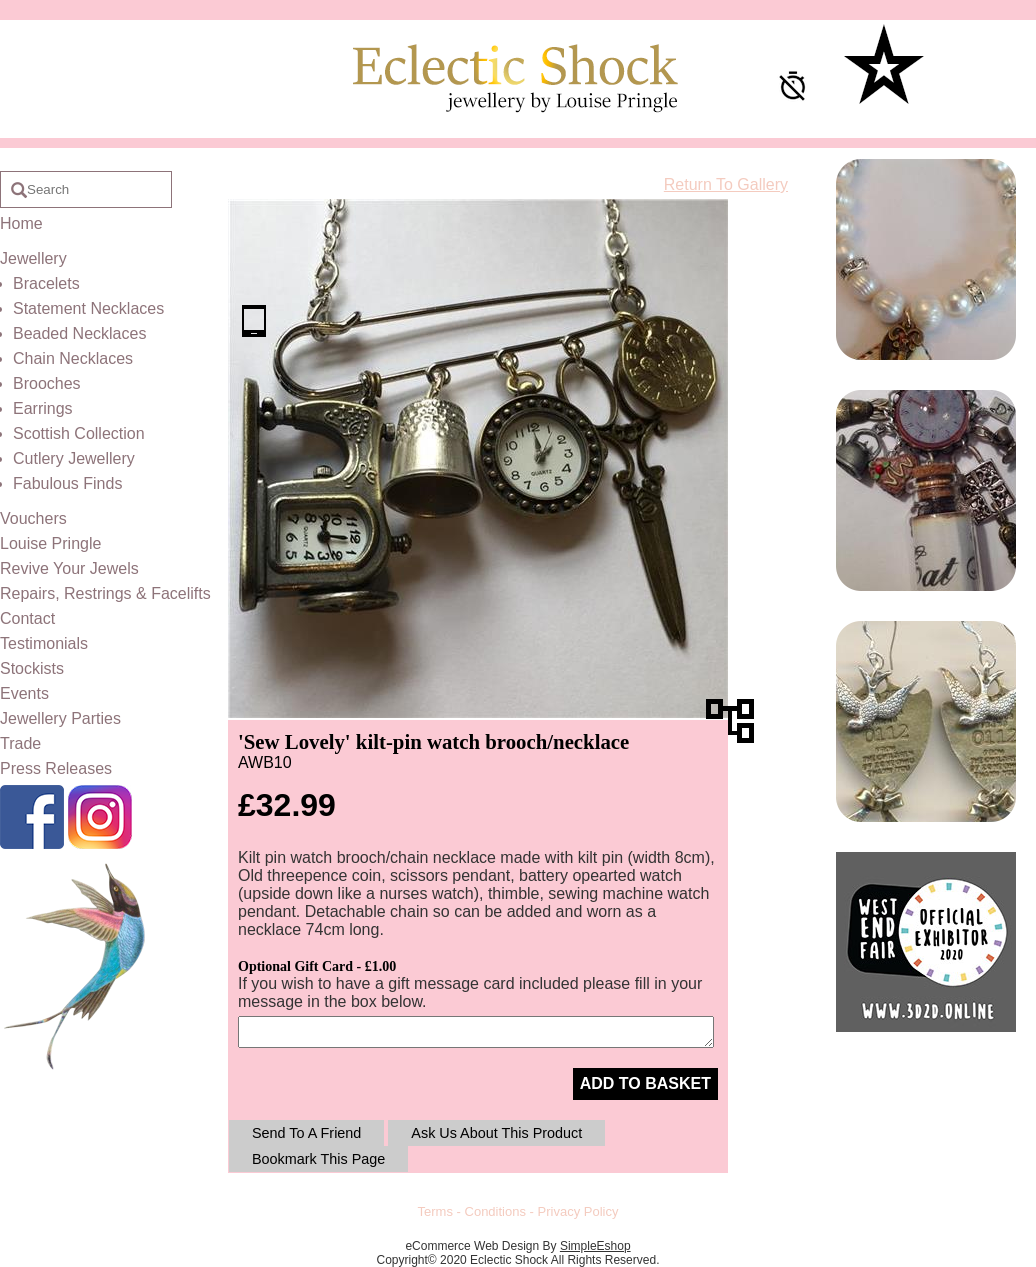 The width and height of the screenshot is (1036, 1267). Describe the element at coordinates (254, 321) in the screenshot. I see `switch to tablet view or layout` at that location.